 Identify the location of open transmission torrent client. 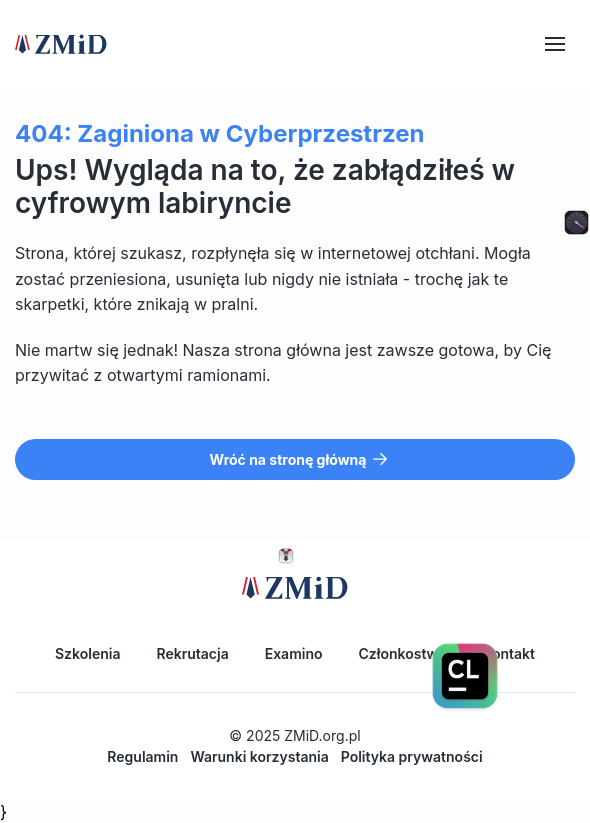
(286, 556).